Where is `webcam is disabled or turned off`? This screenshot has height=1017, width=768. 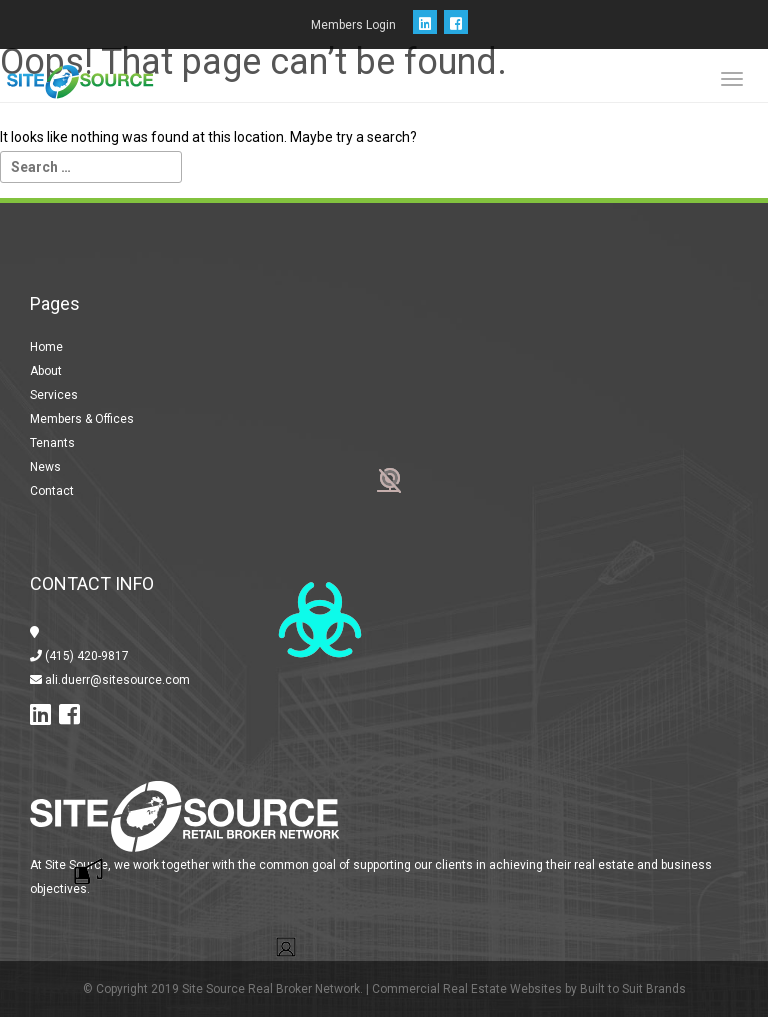
webcam is disabled or turned off is located at coordinates (390, 481).